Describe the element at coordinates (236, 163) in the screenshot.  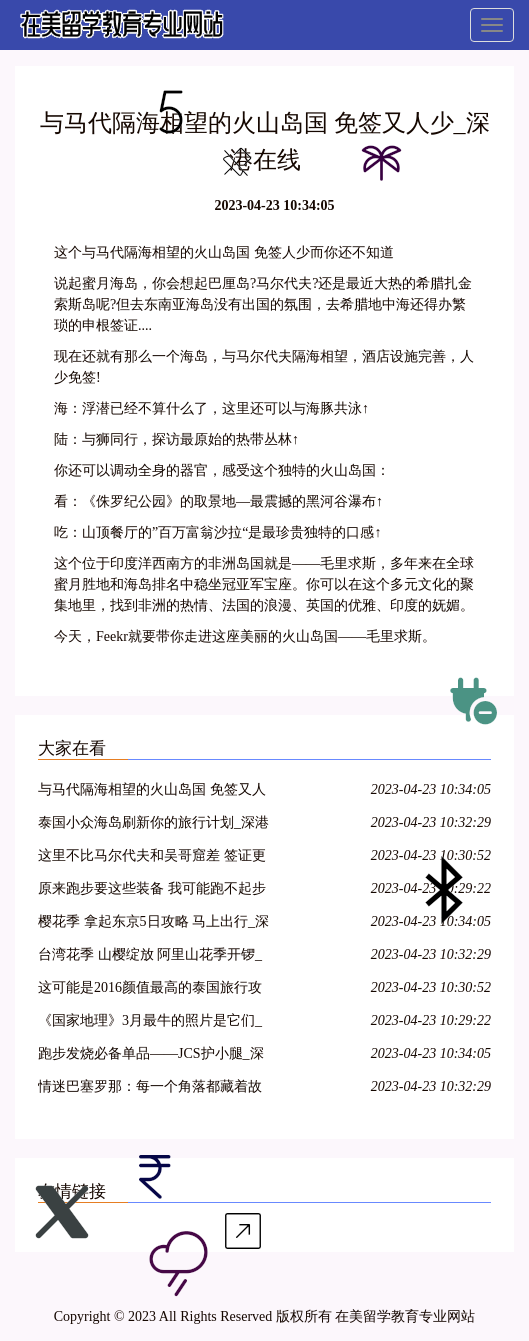
I see `unpin an item from its current location` at that location.